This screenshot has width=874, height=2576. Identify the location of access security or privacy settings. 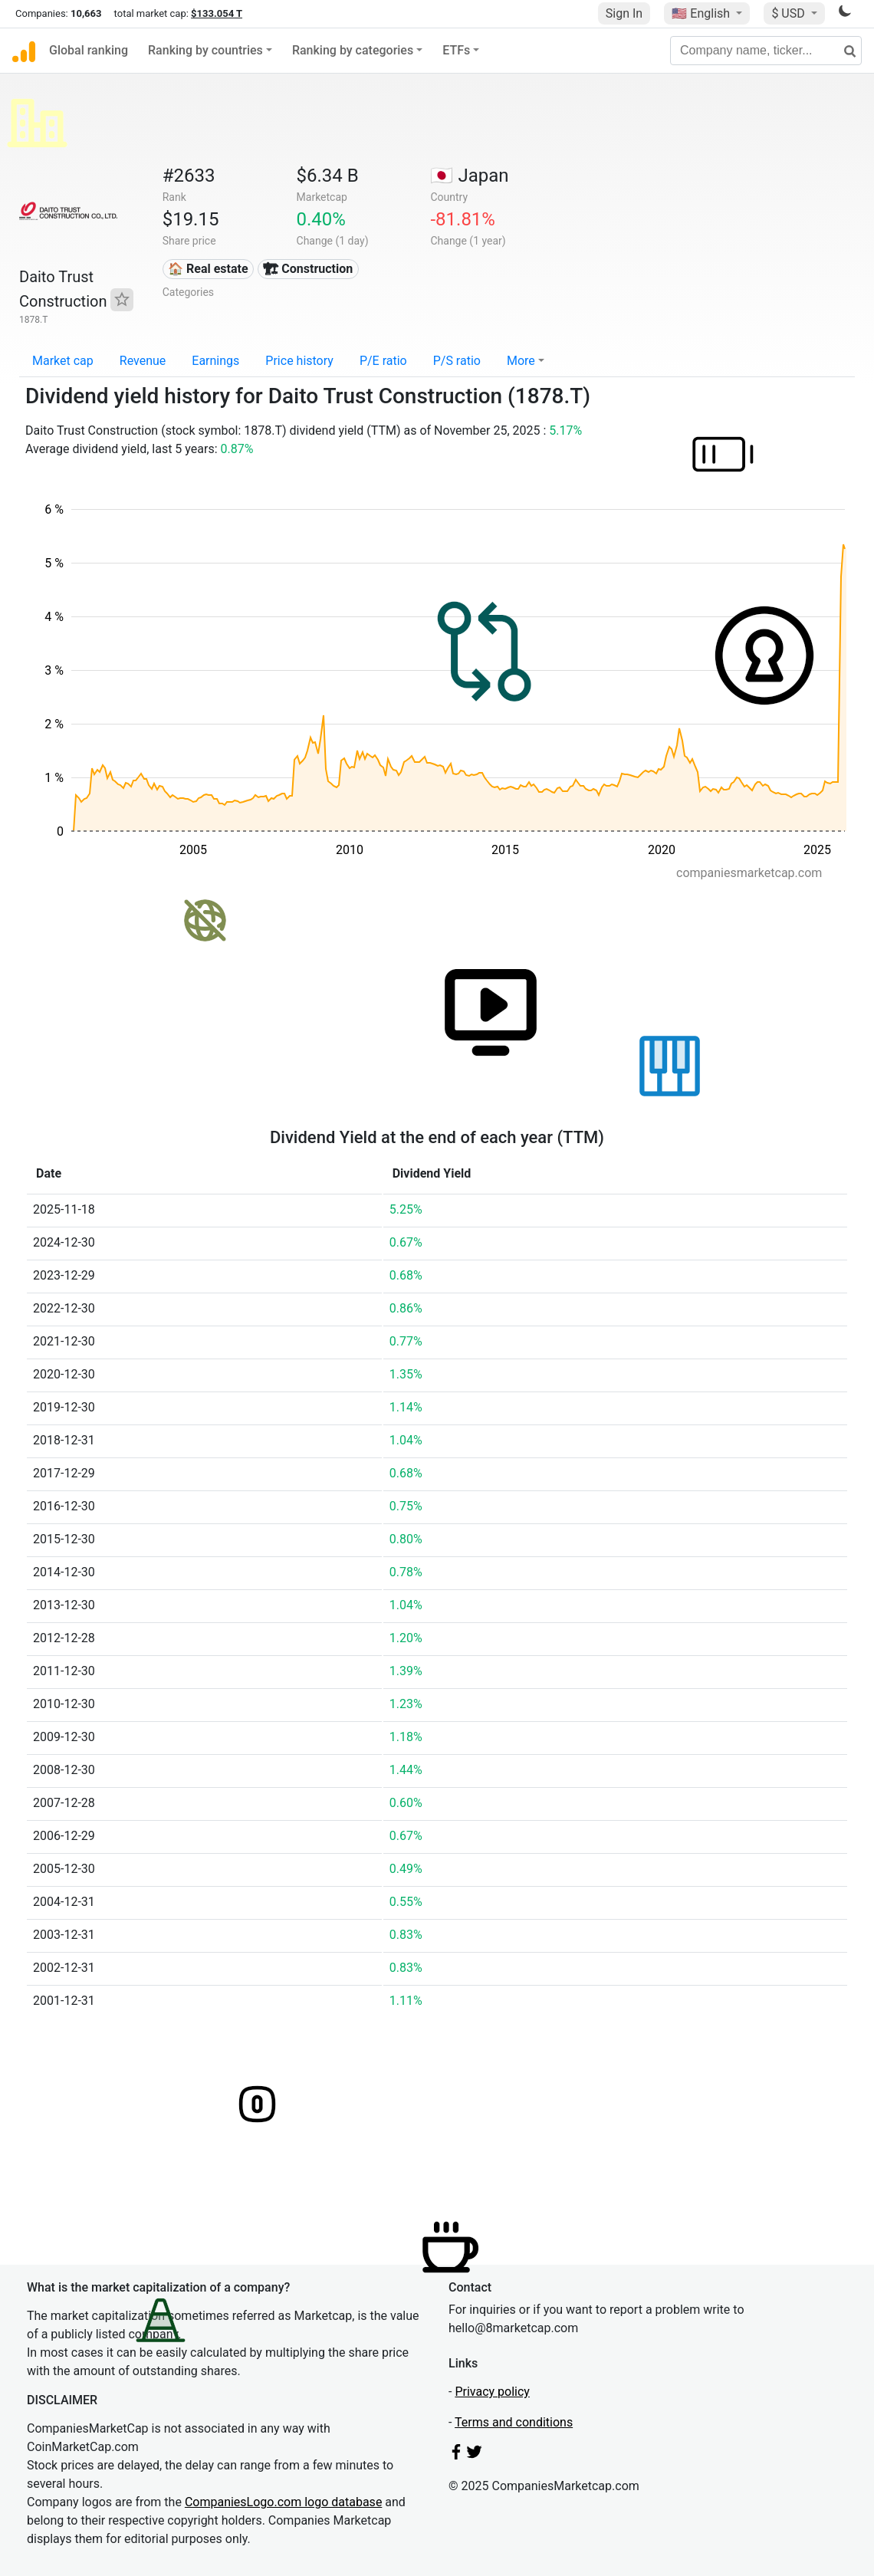
(764, 656).